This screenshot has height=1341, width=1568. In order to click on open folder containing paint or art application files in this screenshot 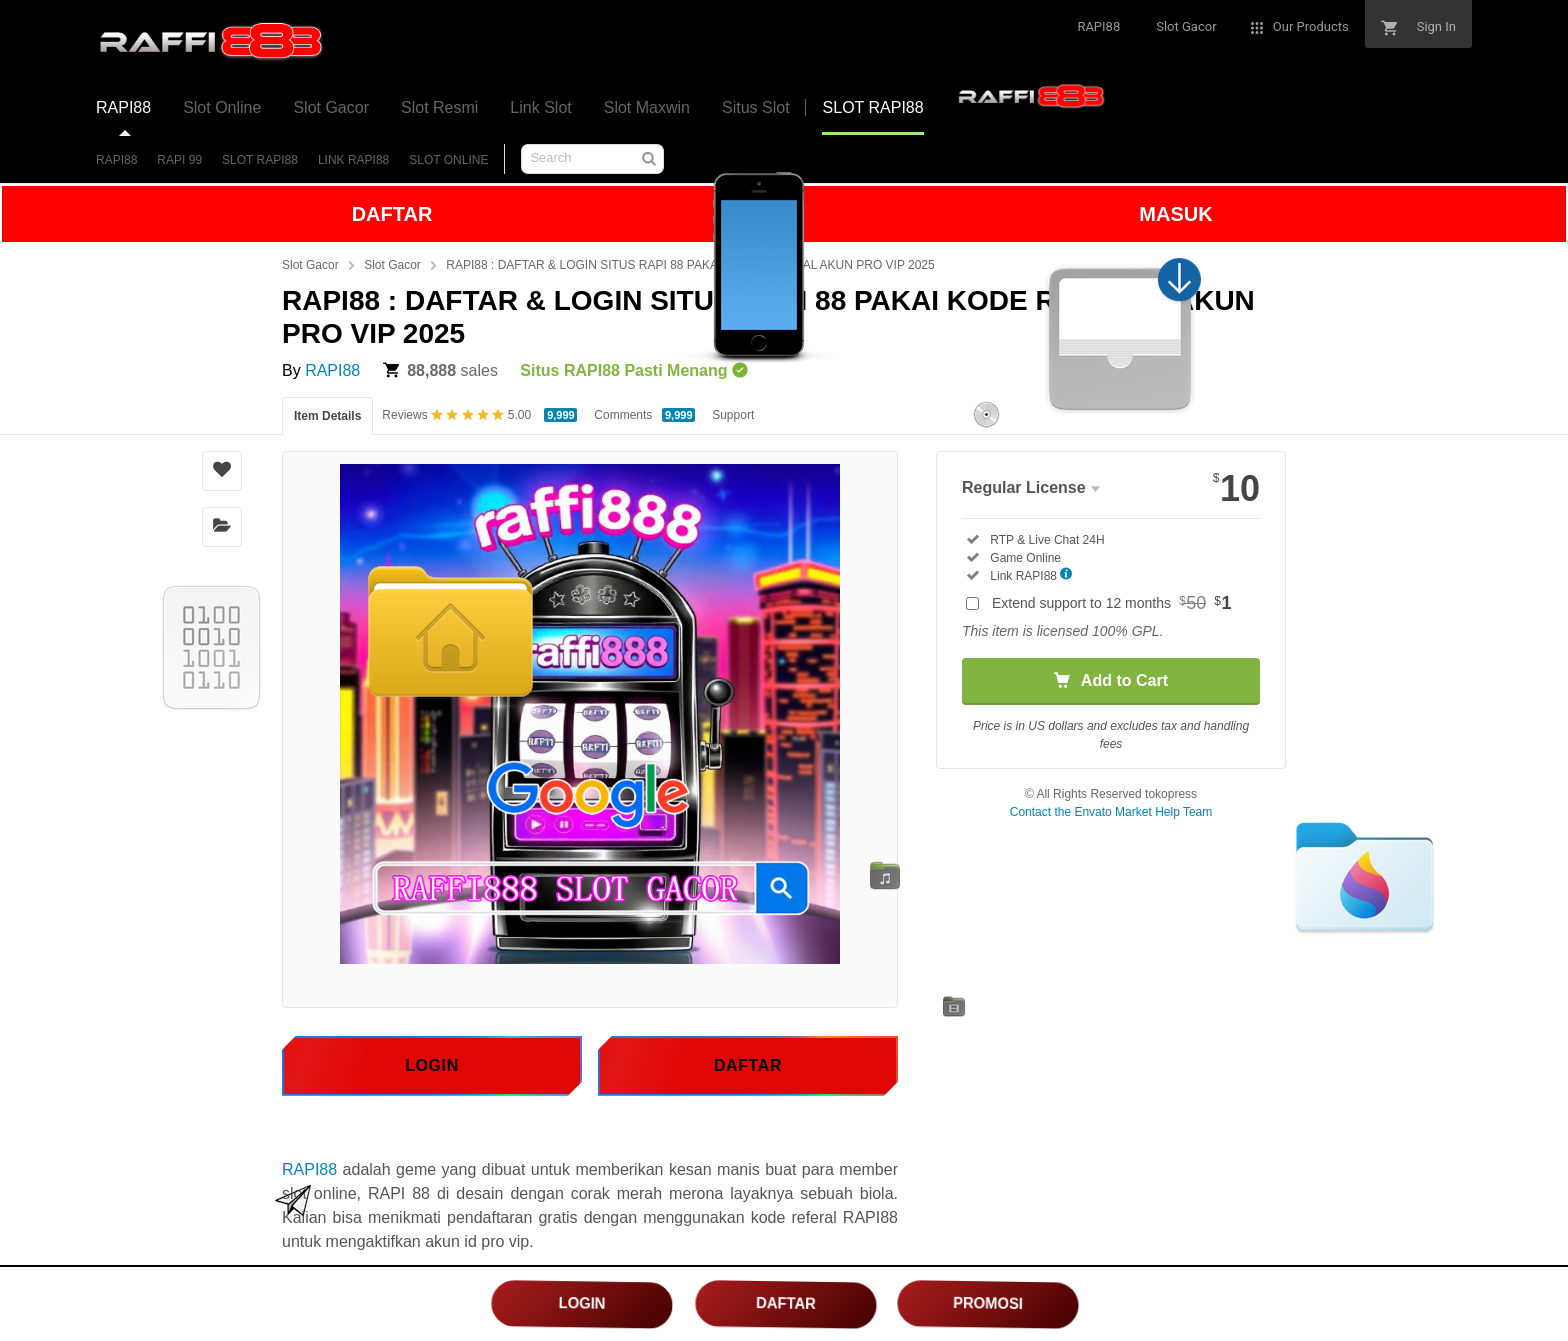, I will do `click(1364, 880)`.